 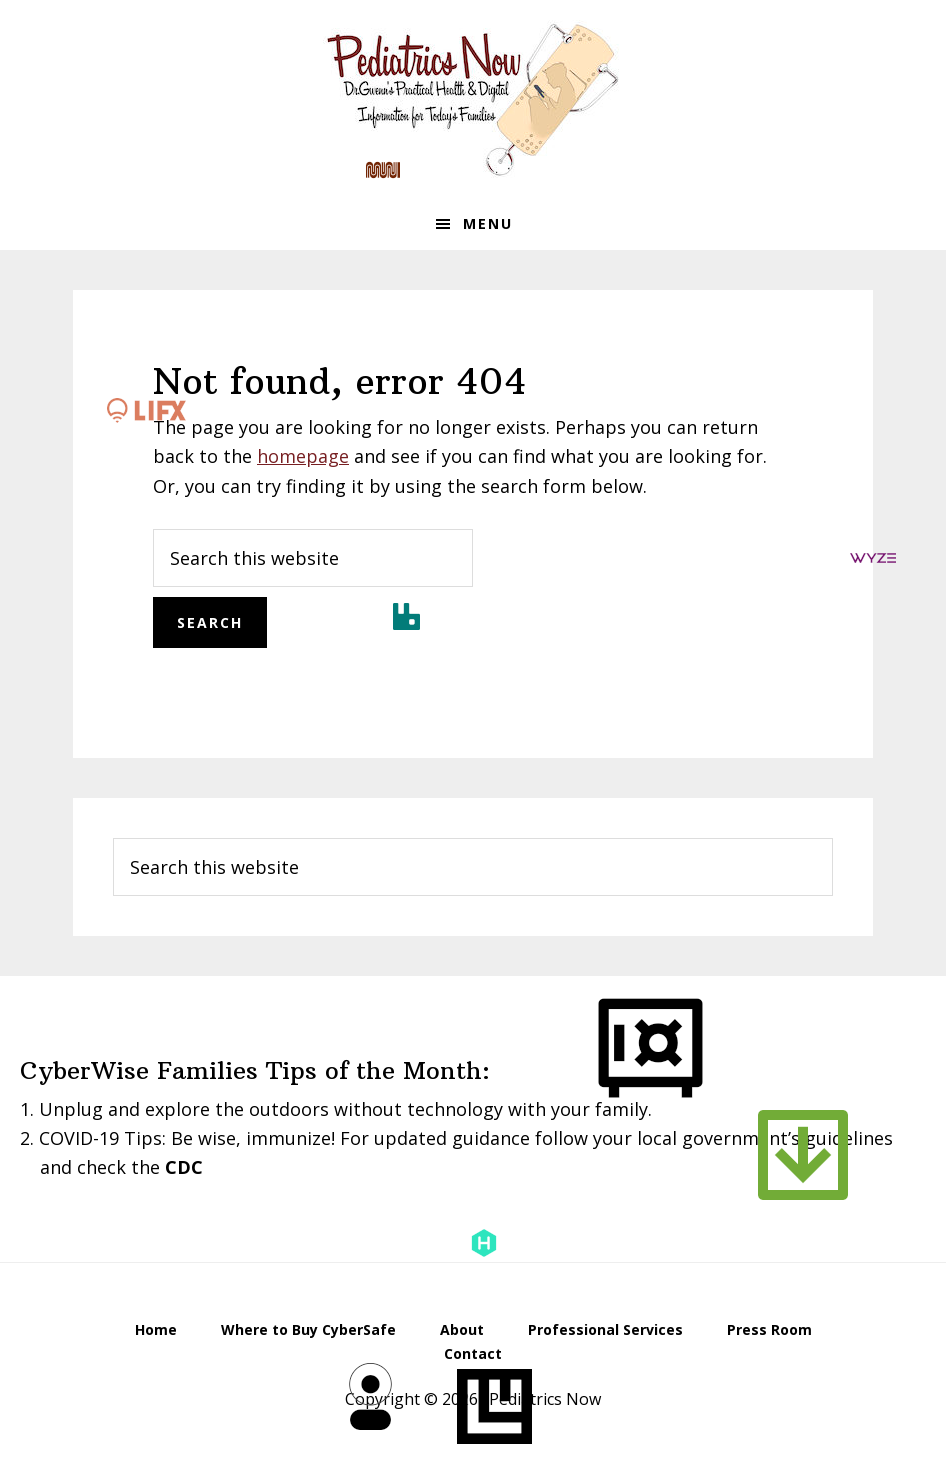 What do you see at coordinates (370, 1396) in the screenshot?
I see `daisyUI component library logo` at bounding box center [370, 1396].